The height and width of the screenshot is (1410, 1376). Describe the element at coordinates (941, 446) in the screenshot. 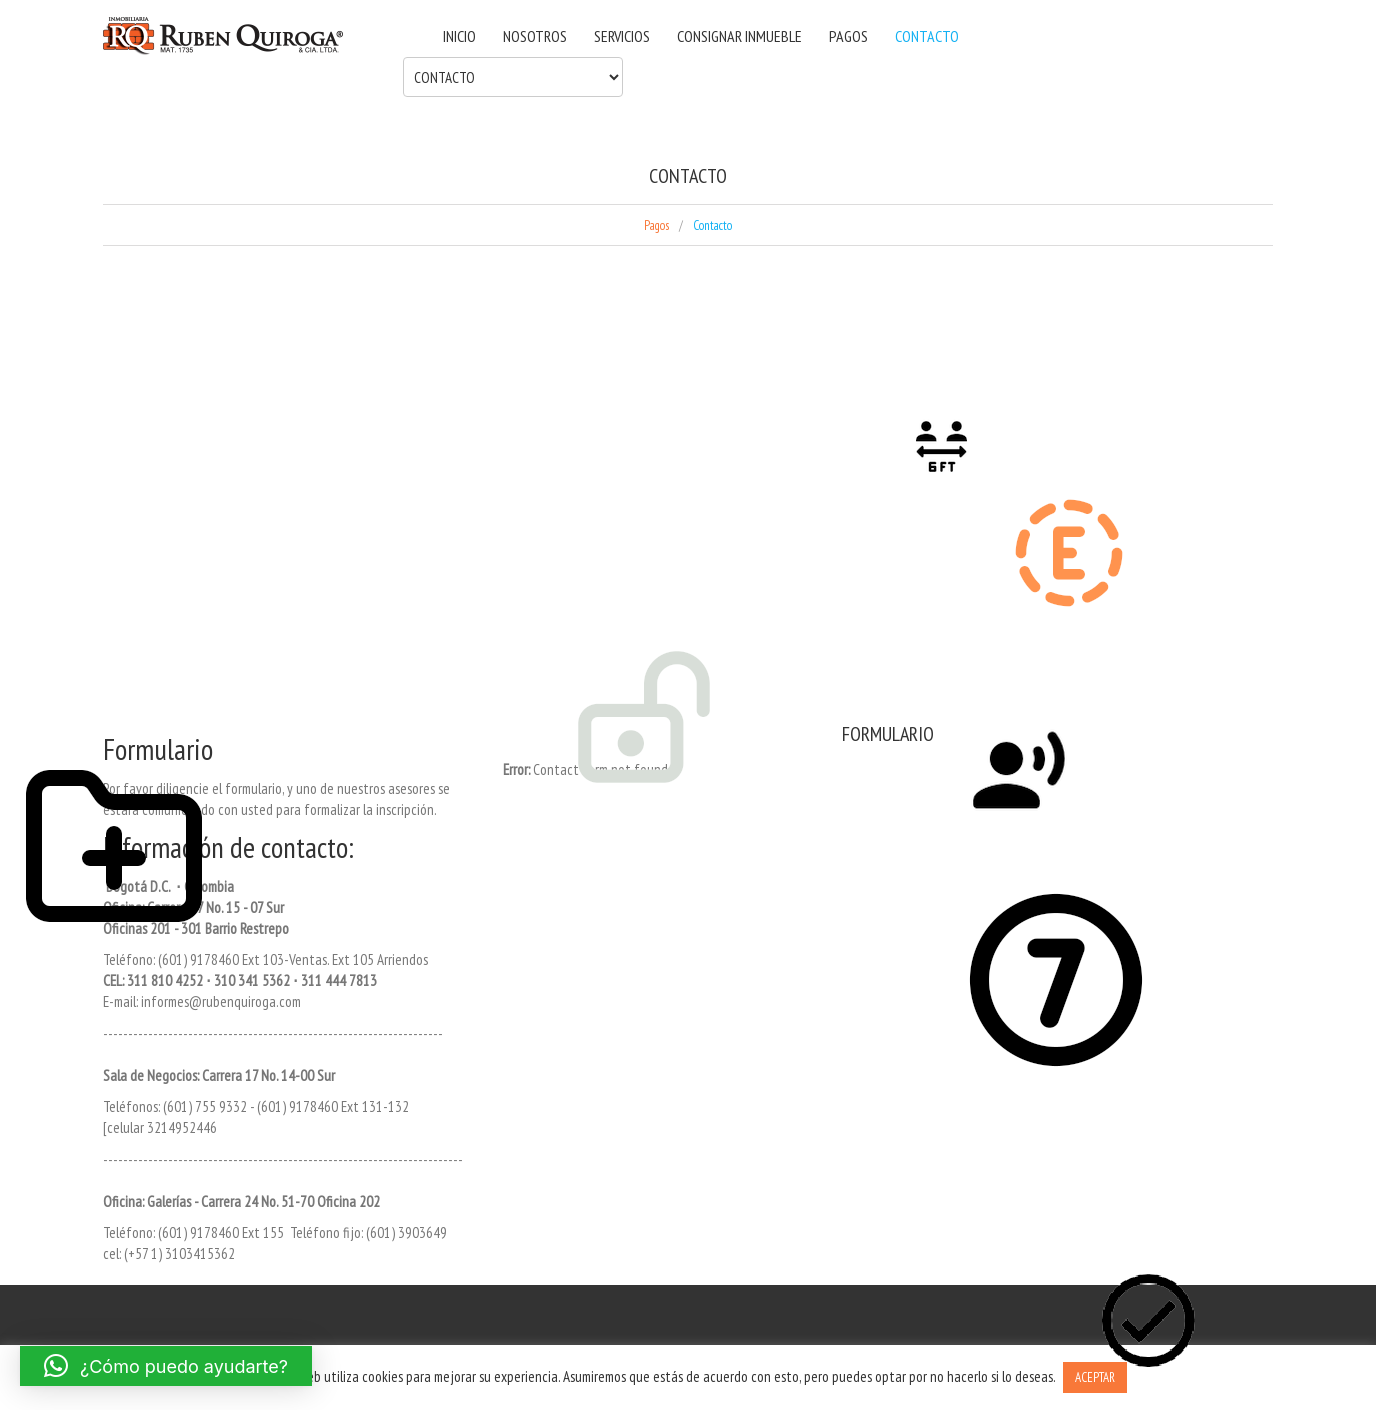

I see `indicates social distancing requirement of 6 feet` at that location.